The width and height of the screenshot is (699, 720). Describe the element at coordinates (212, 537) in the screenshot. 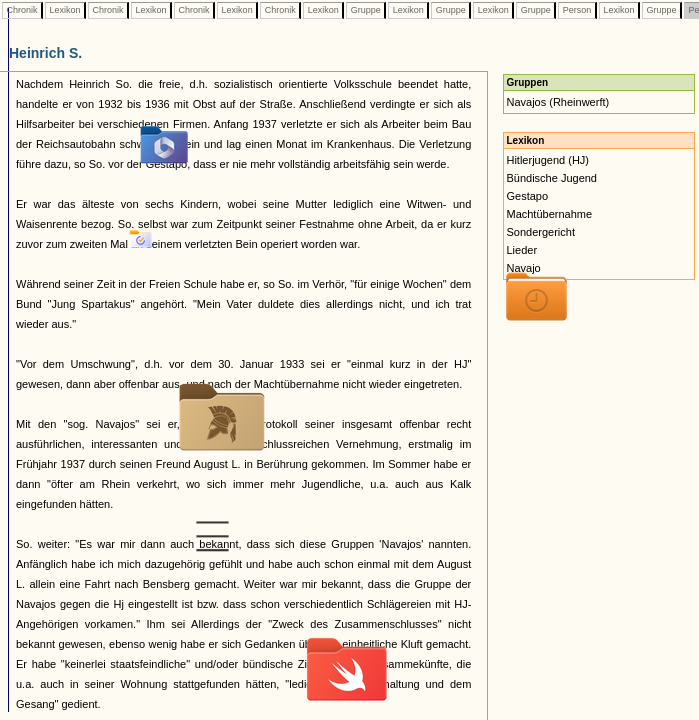

I see `open navigation menu` at that location.